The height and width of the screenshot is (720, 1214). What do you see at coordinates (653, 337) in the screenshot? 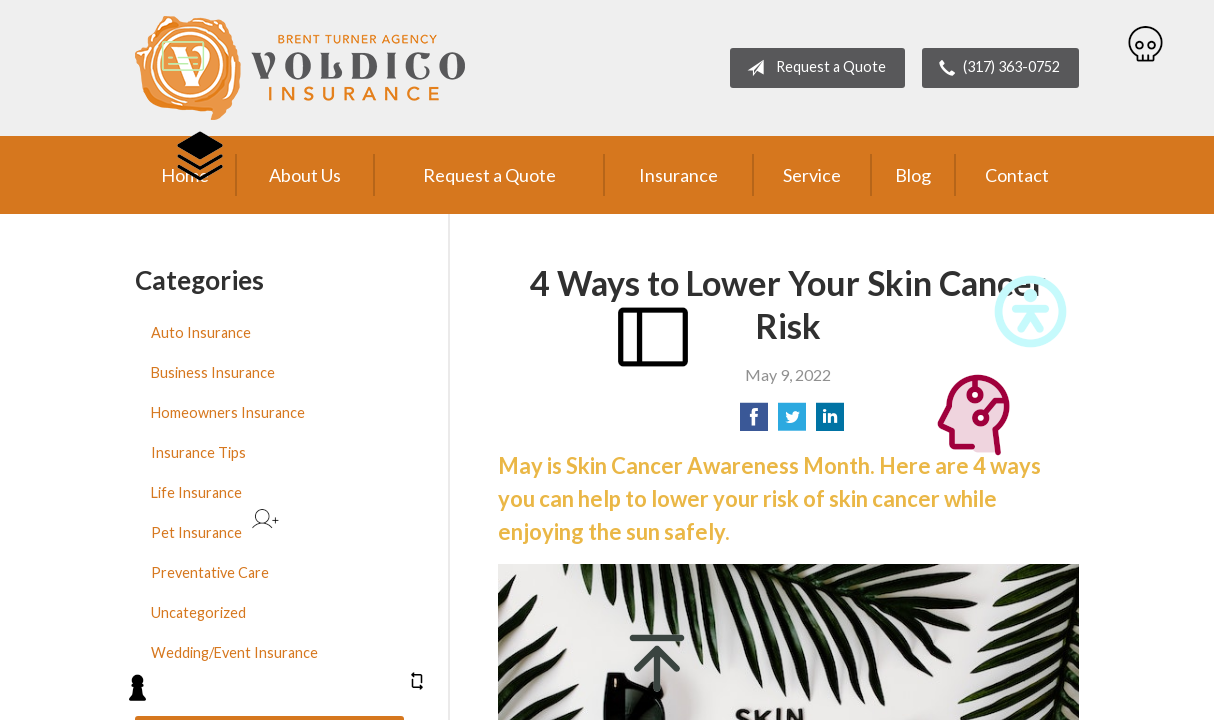
I see `toggle the sidebar panel` at bounding box center [653, 337].